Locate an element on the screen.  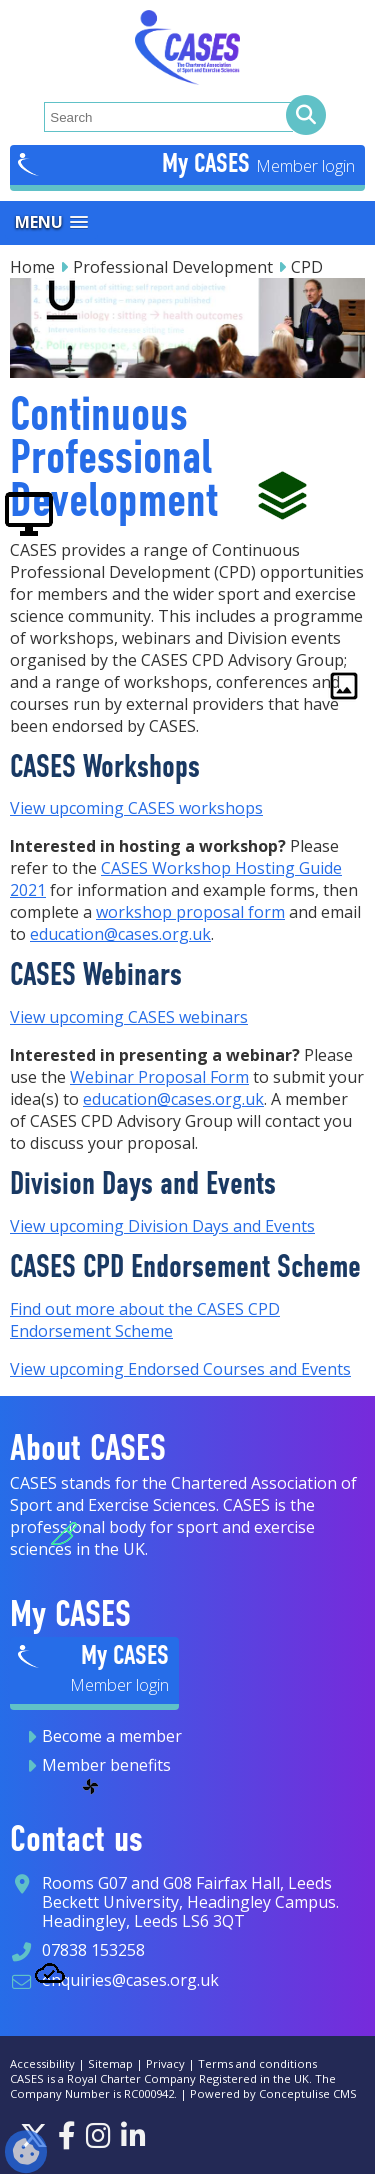
access toys or games section is located at coordinates (90, 1786).